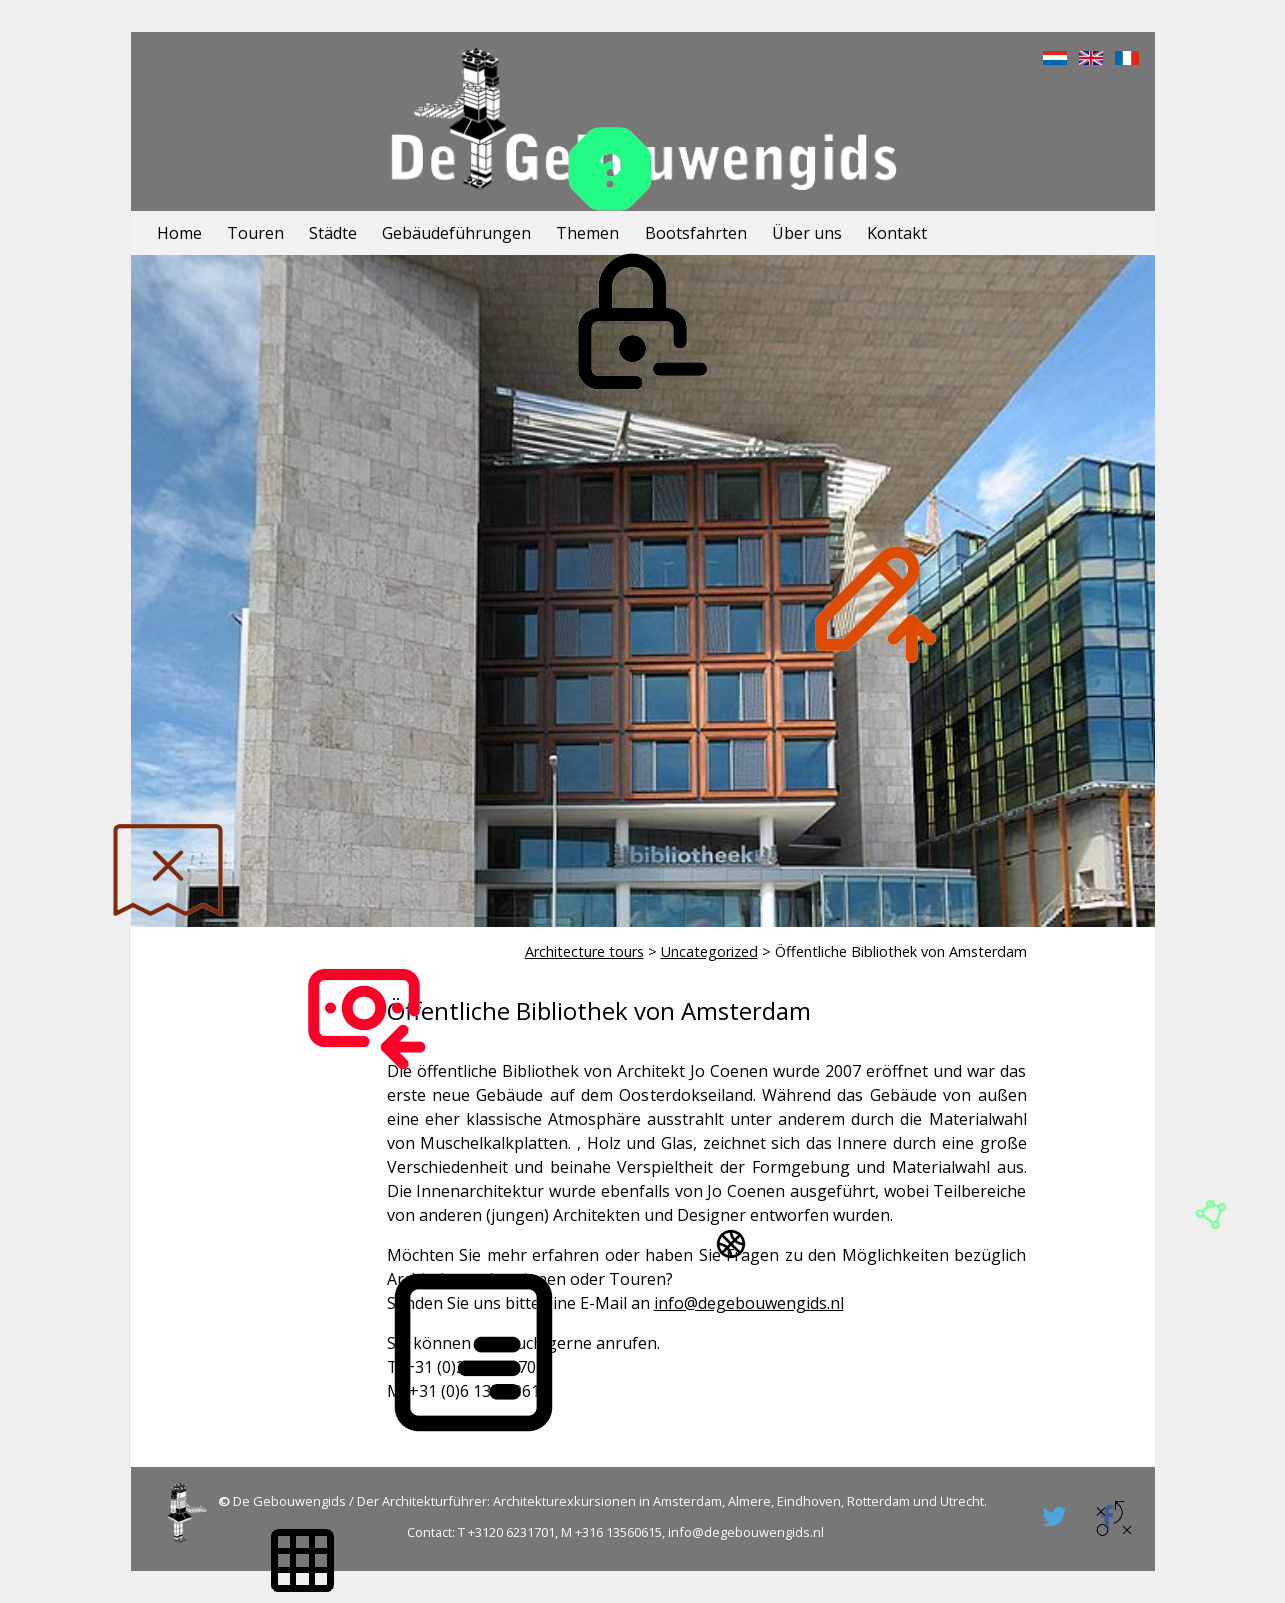 The image size is (1285, 1603). What do you see at coordinates (1112, 1518) in the screenshot?
I see `view strategy or game plan` at bounding box center [1112, 1518].